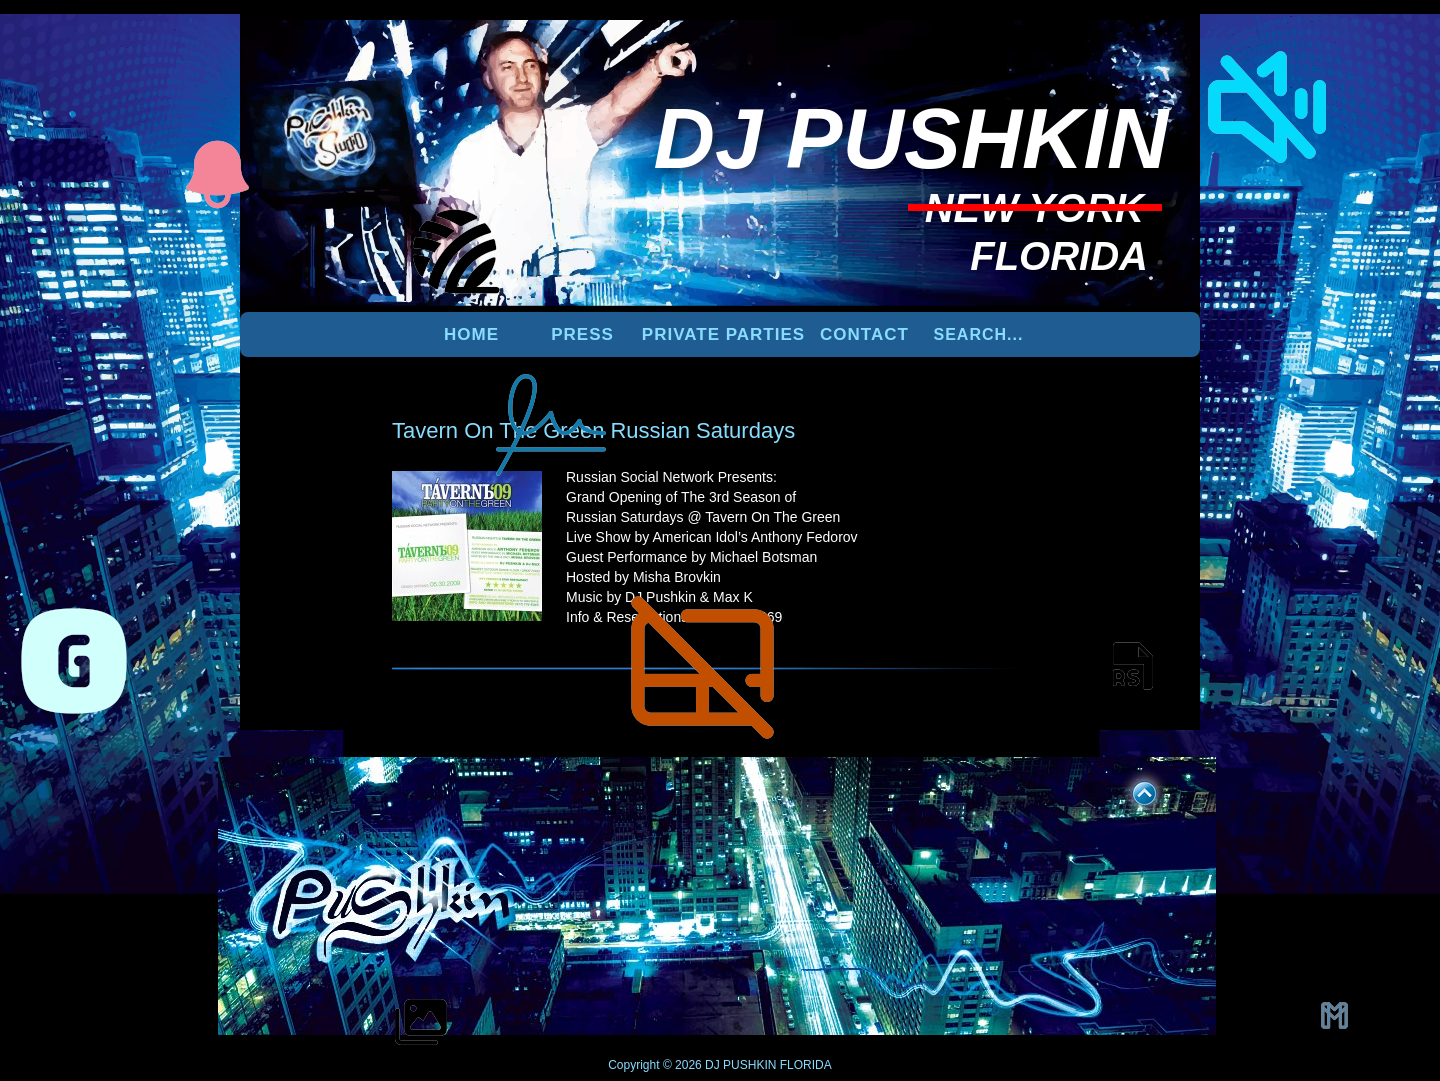 This screenshot has width=1440, height=1081. What do you see at coordinates (422, 1020) in the screenshot?
I see `view photo gallery` at bounding box center [422, 1020].